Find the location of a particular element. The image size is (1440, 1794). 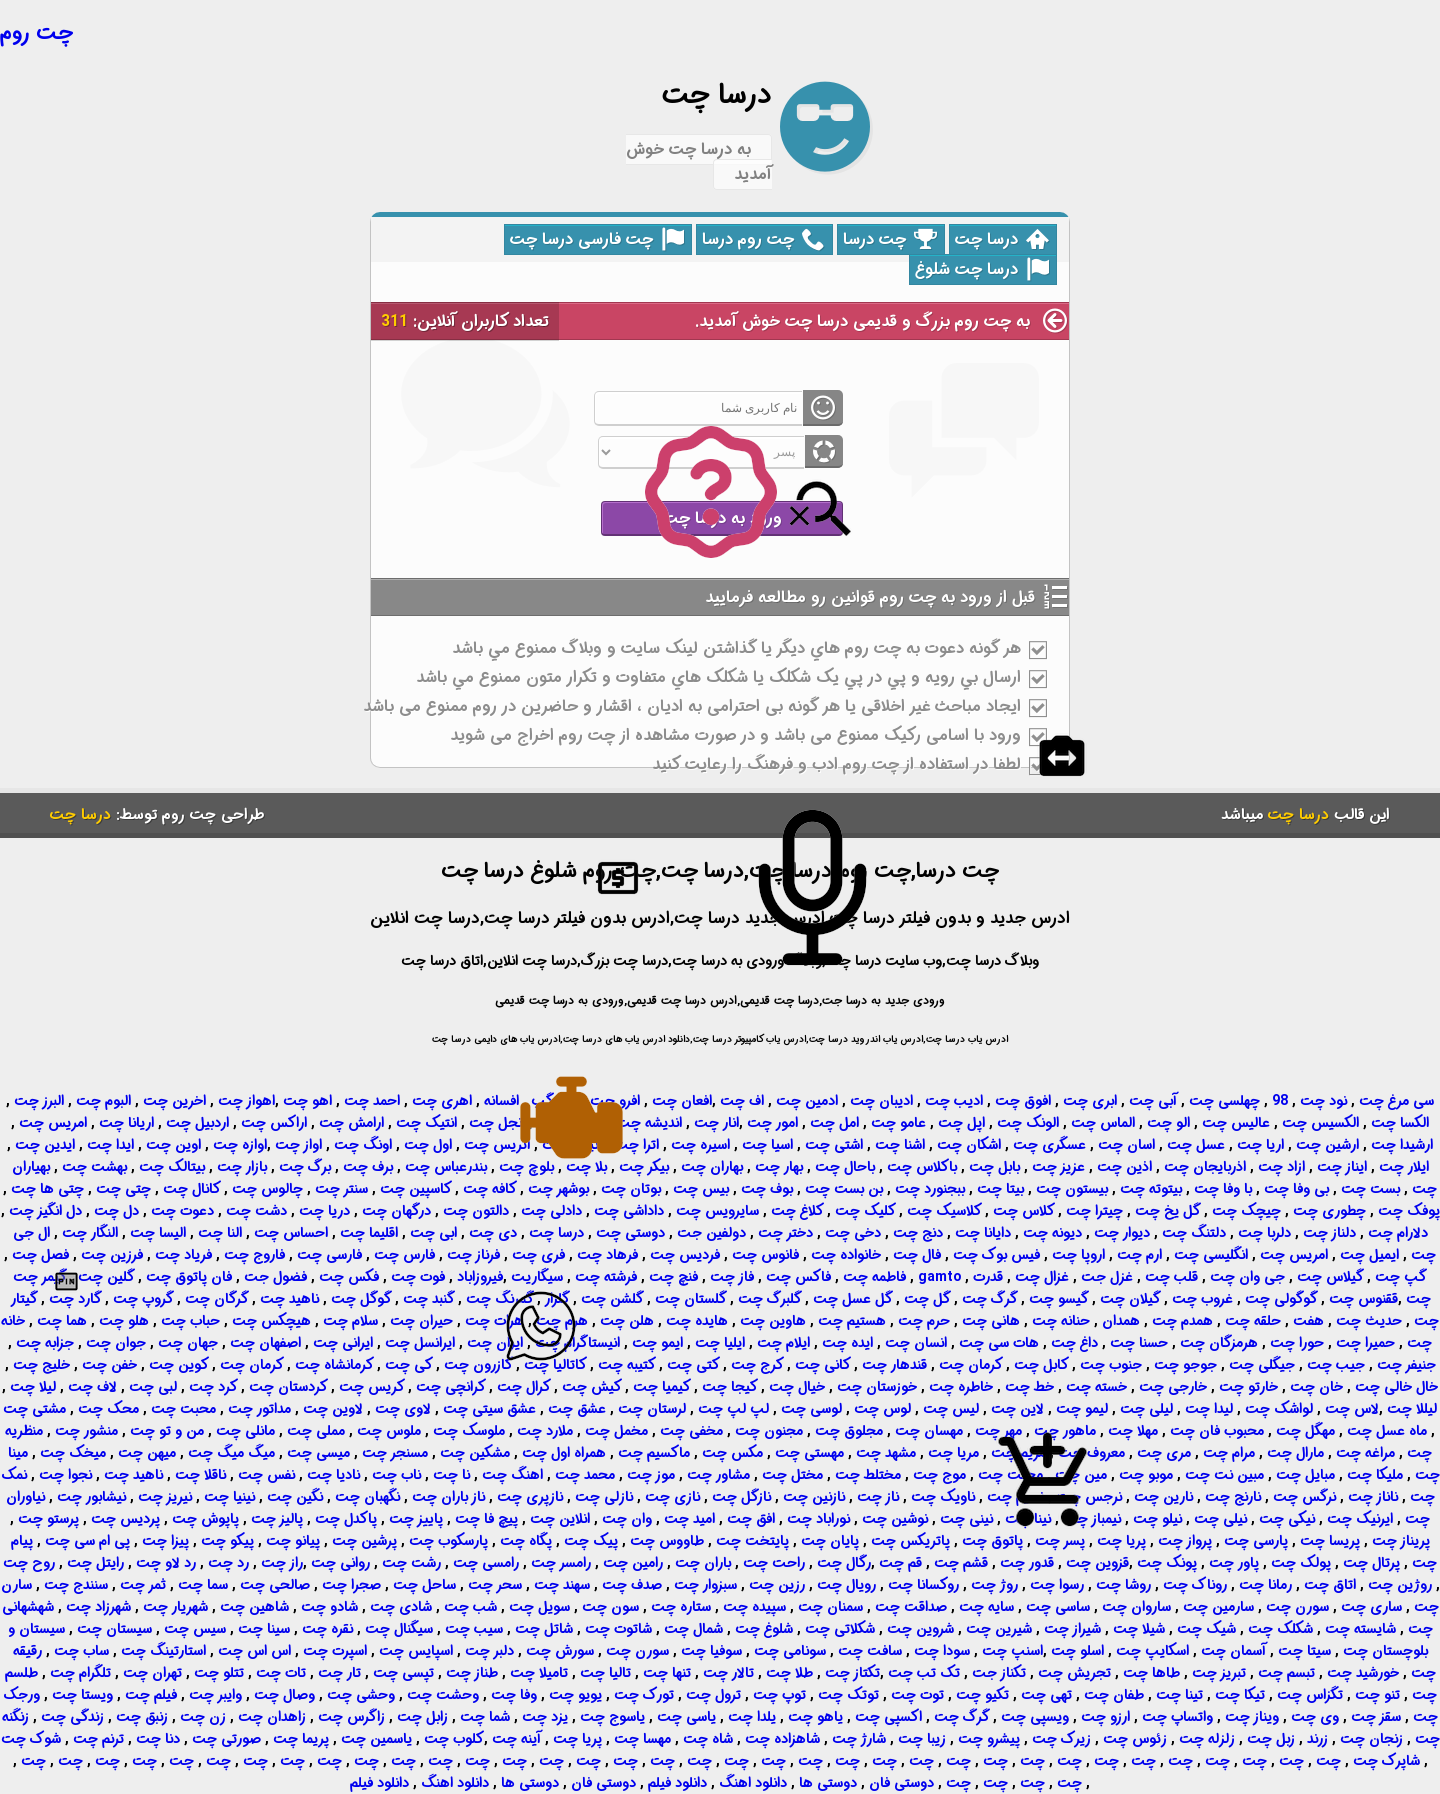

switch between front and rear camera is located at coordinates (1062, 758).